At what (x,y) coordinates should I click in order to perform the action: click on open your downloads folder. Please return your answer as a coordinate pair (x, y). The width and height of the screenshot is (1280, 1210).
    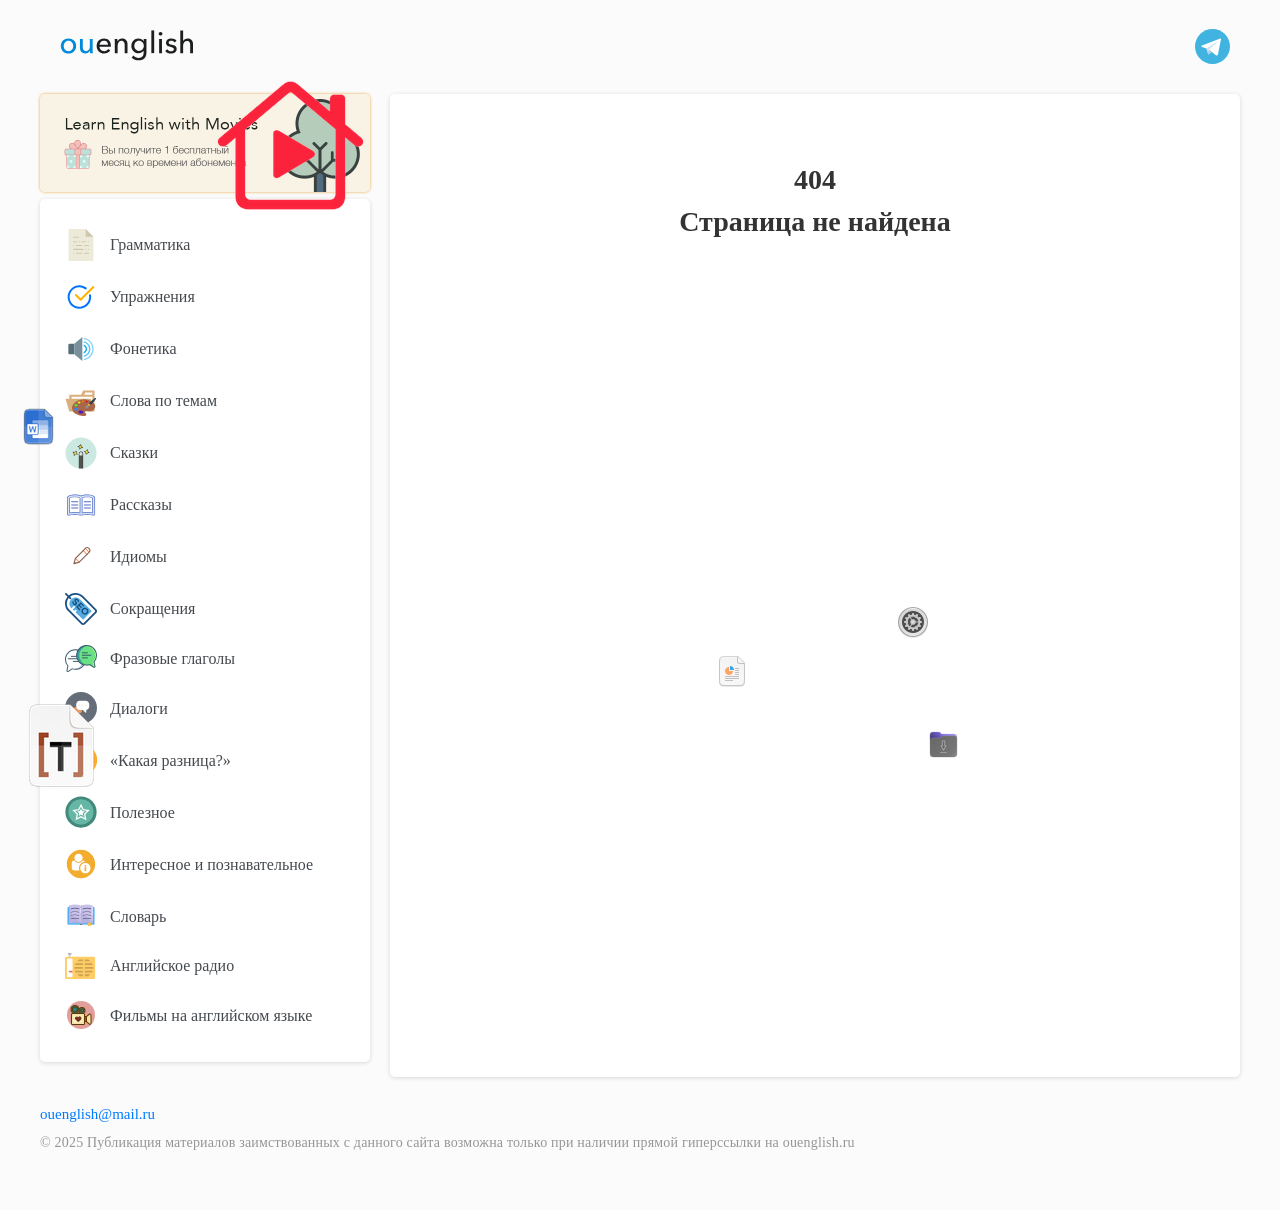
    Looking at the image, I should click on (943, 744).